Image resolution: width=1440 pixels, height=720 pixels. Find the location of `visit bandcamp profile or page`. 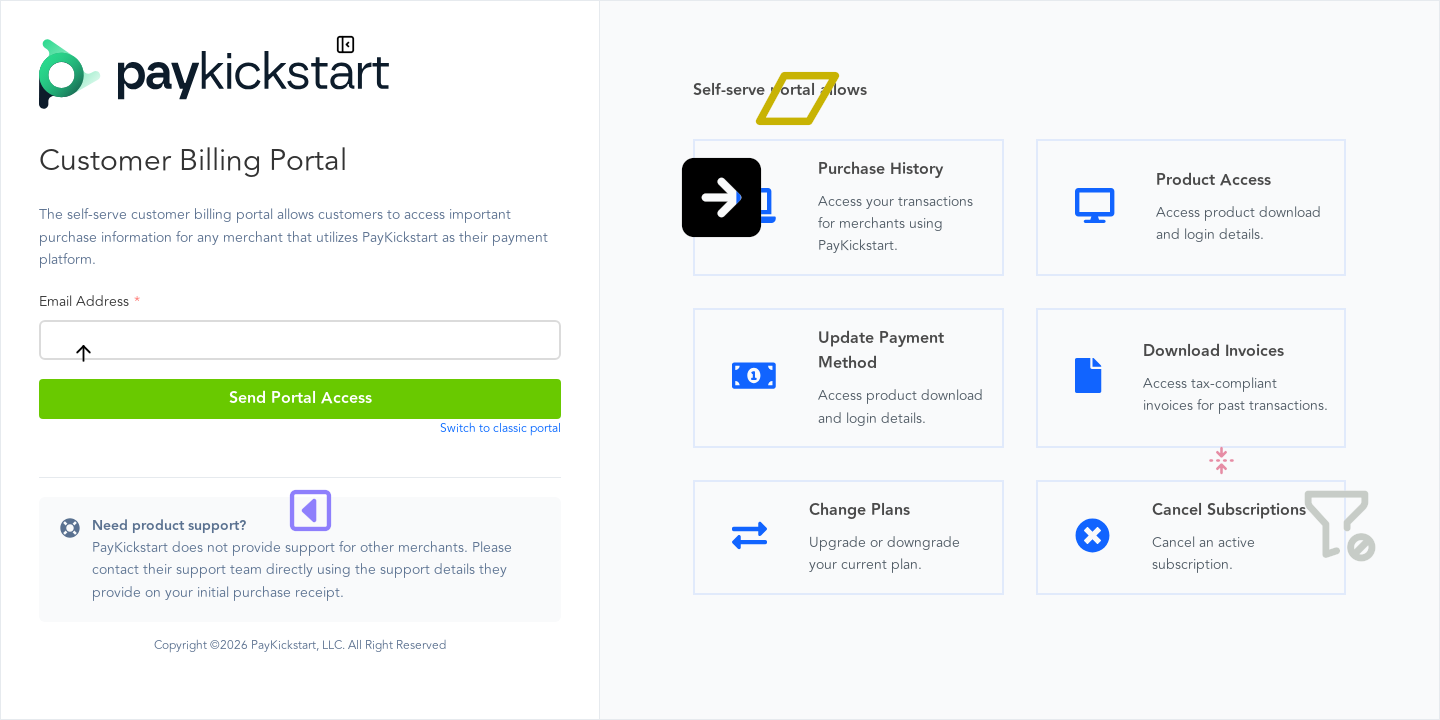

visit bandcamp profile or page is located at coordinates (797, 98).